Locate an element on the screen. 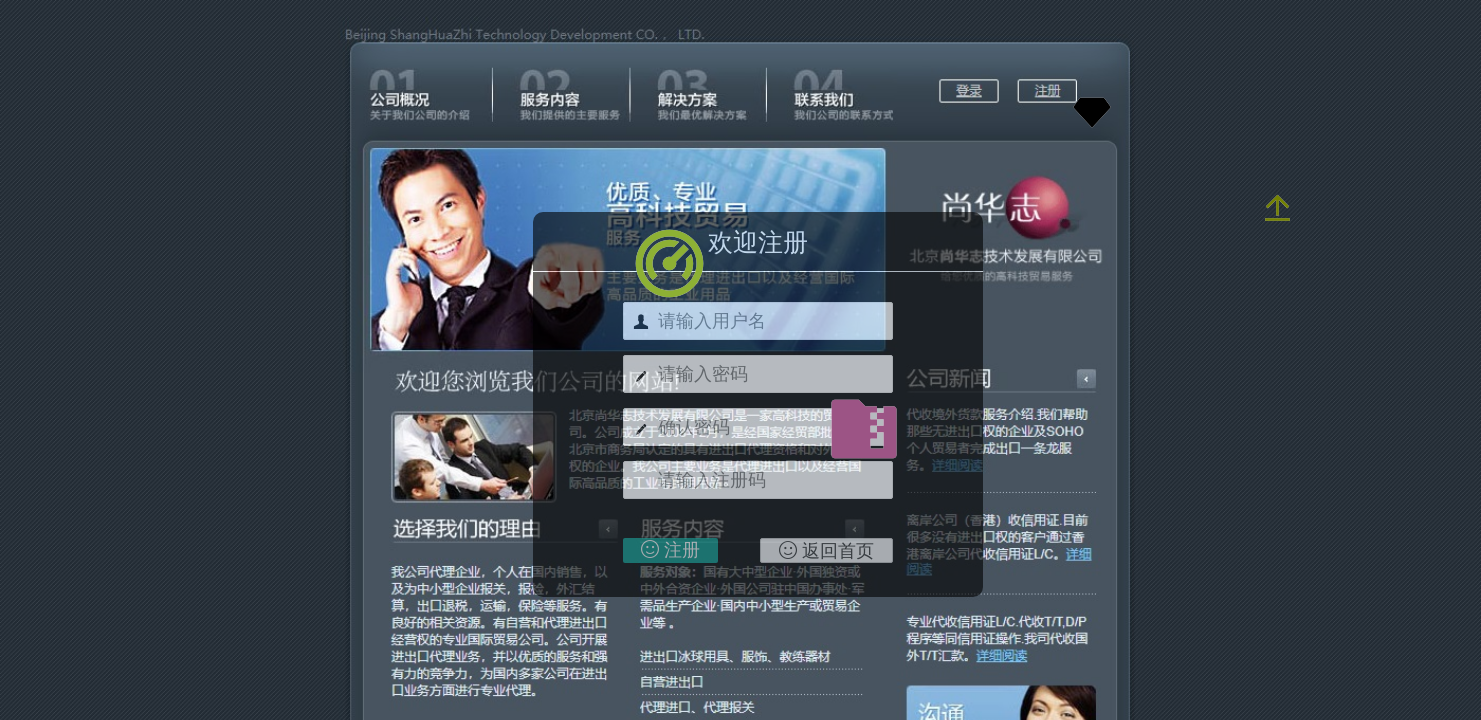  open compressed folder is located at coordinates (864, 429).